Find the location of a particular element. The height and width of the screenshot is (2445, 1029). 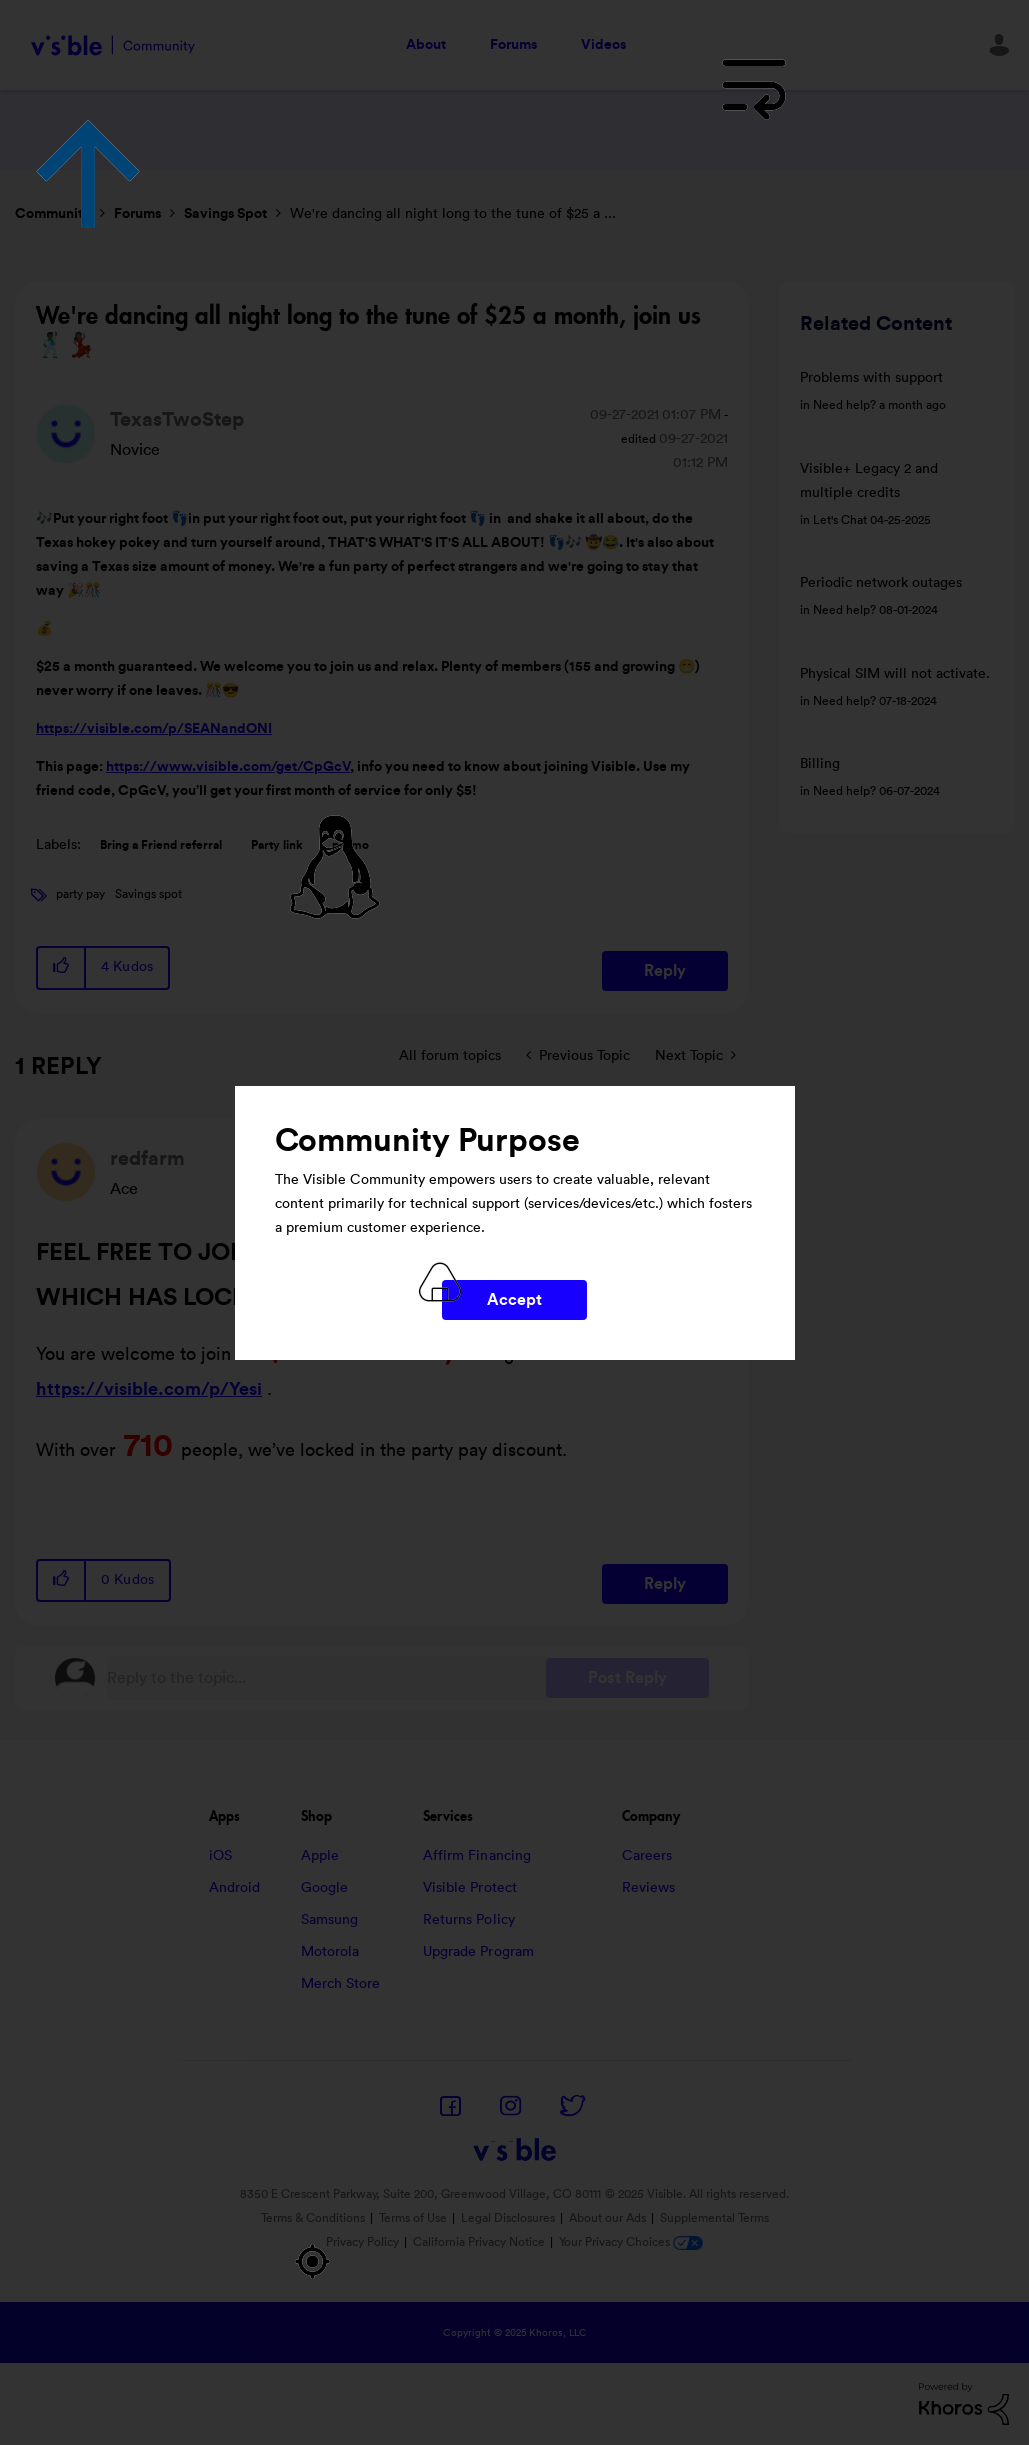

toggle text wrapping in a document or code editor is located at coordinates (754, 85).